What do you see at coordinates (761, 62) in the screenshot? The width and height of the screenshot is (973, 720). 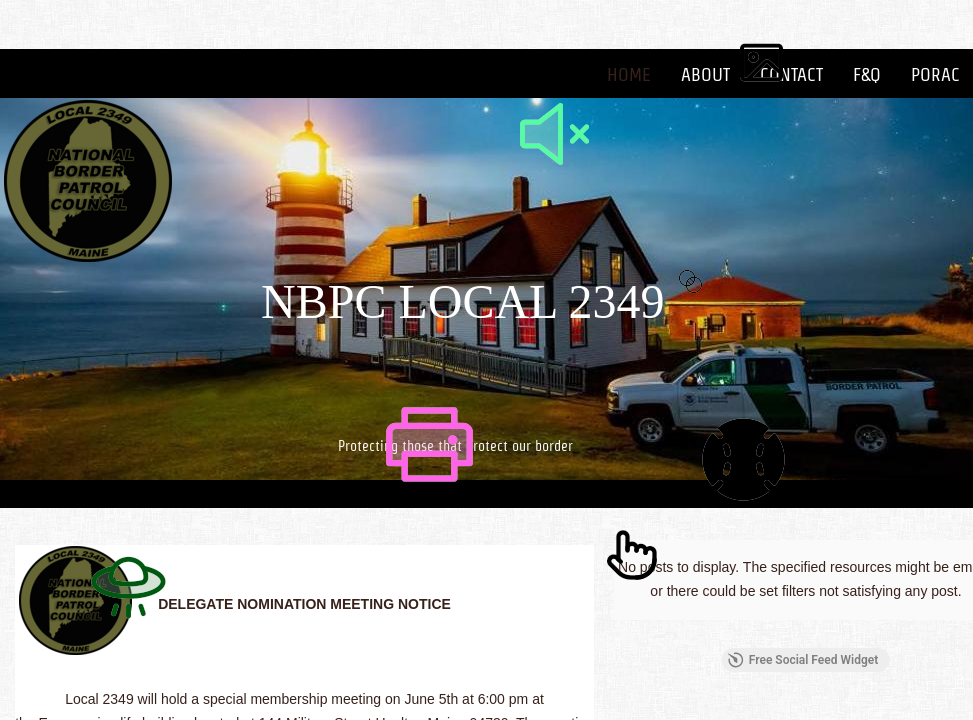 I see `view or open an image file` at bounding box center [761, 62].